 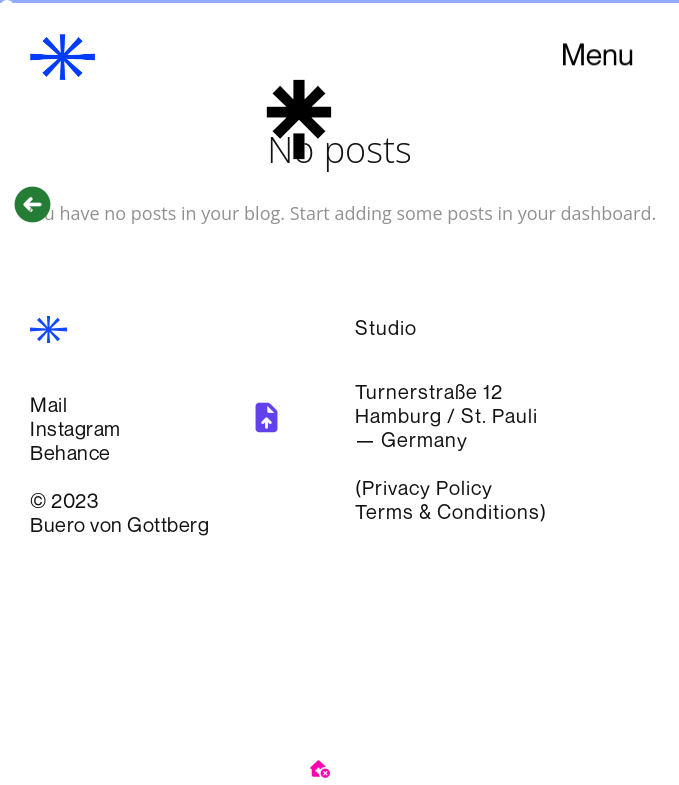 I want to click on medical facility or clinic unavailable, so click(x=319, y=768).